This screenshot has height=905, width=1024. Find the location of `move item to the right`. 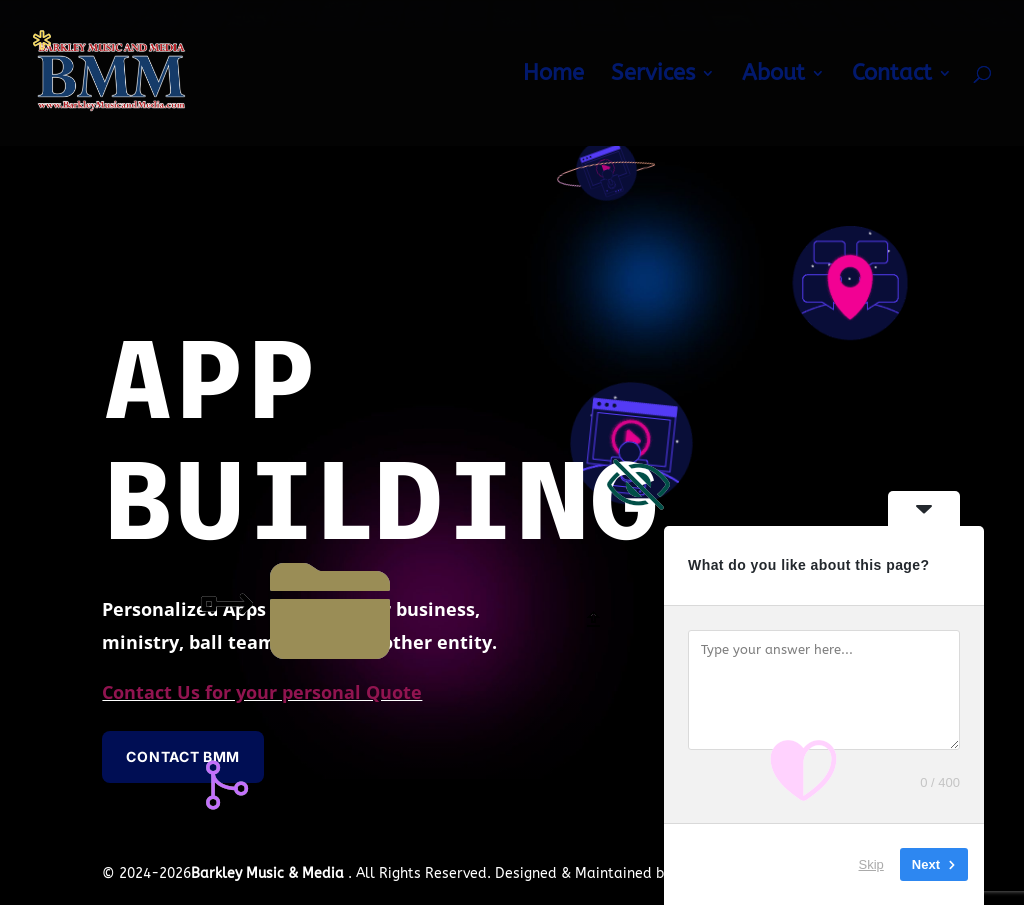

move item to the right is located at coordinates (227, 604).